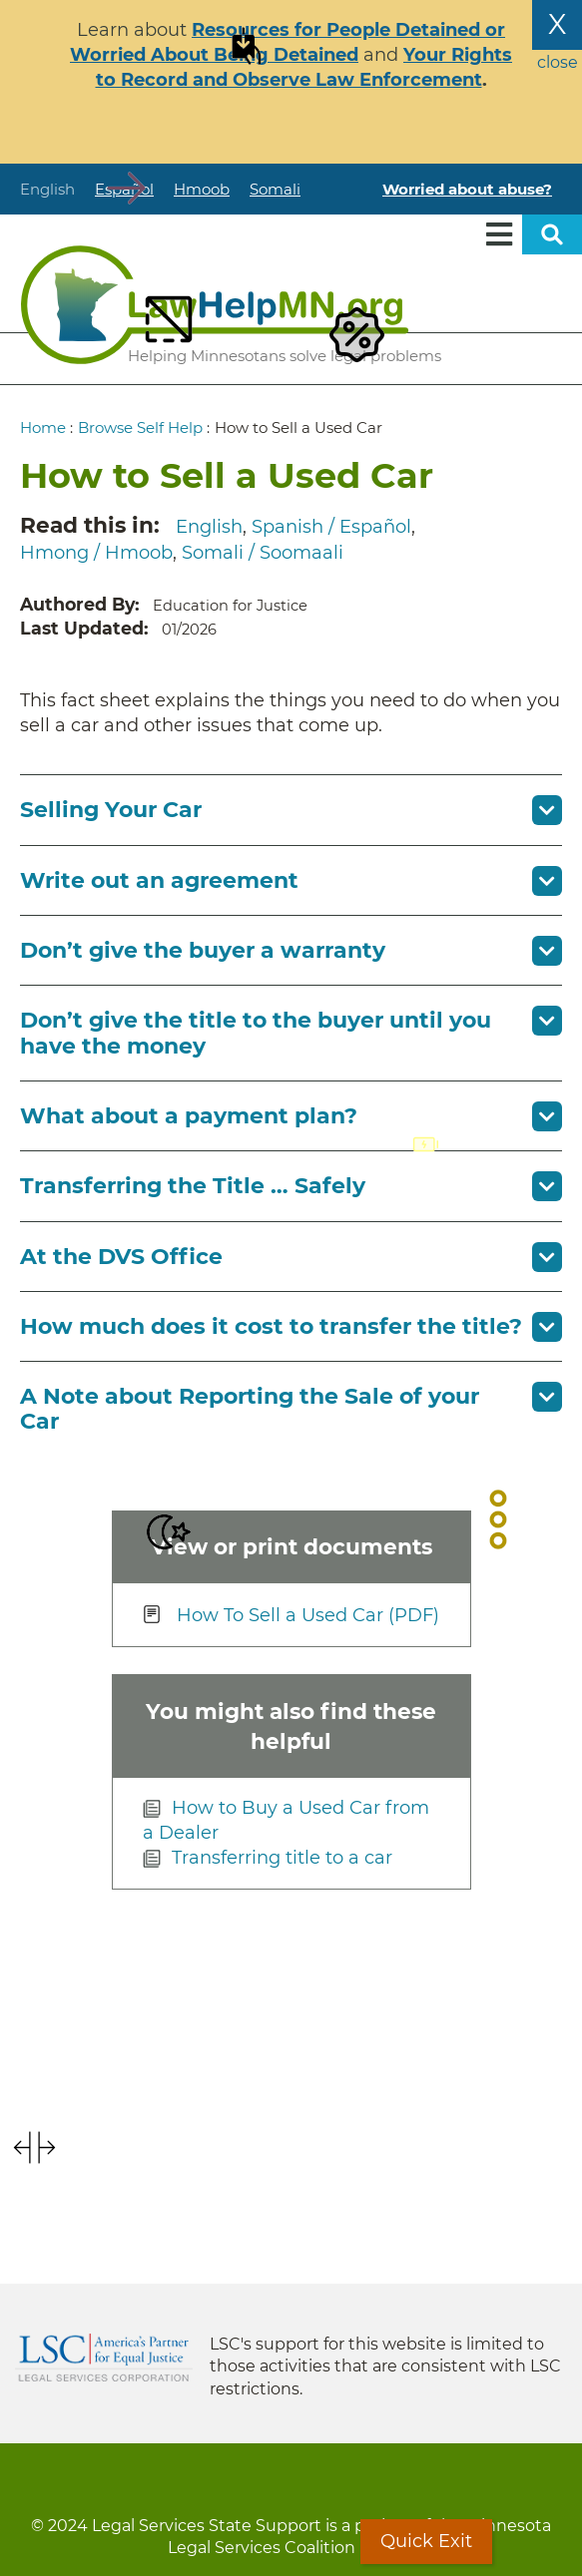  What do you see at coordinates (126, 188) in the screenshot?
I see `navigate to the next item or screen` at bounding box center [126, 188].